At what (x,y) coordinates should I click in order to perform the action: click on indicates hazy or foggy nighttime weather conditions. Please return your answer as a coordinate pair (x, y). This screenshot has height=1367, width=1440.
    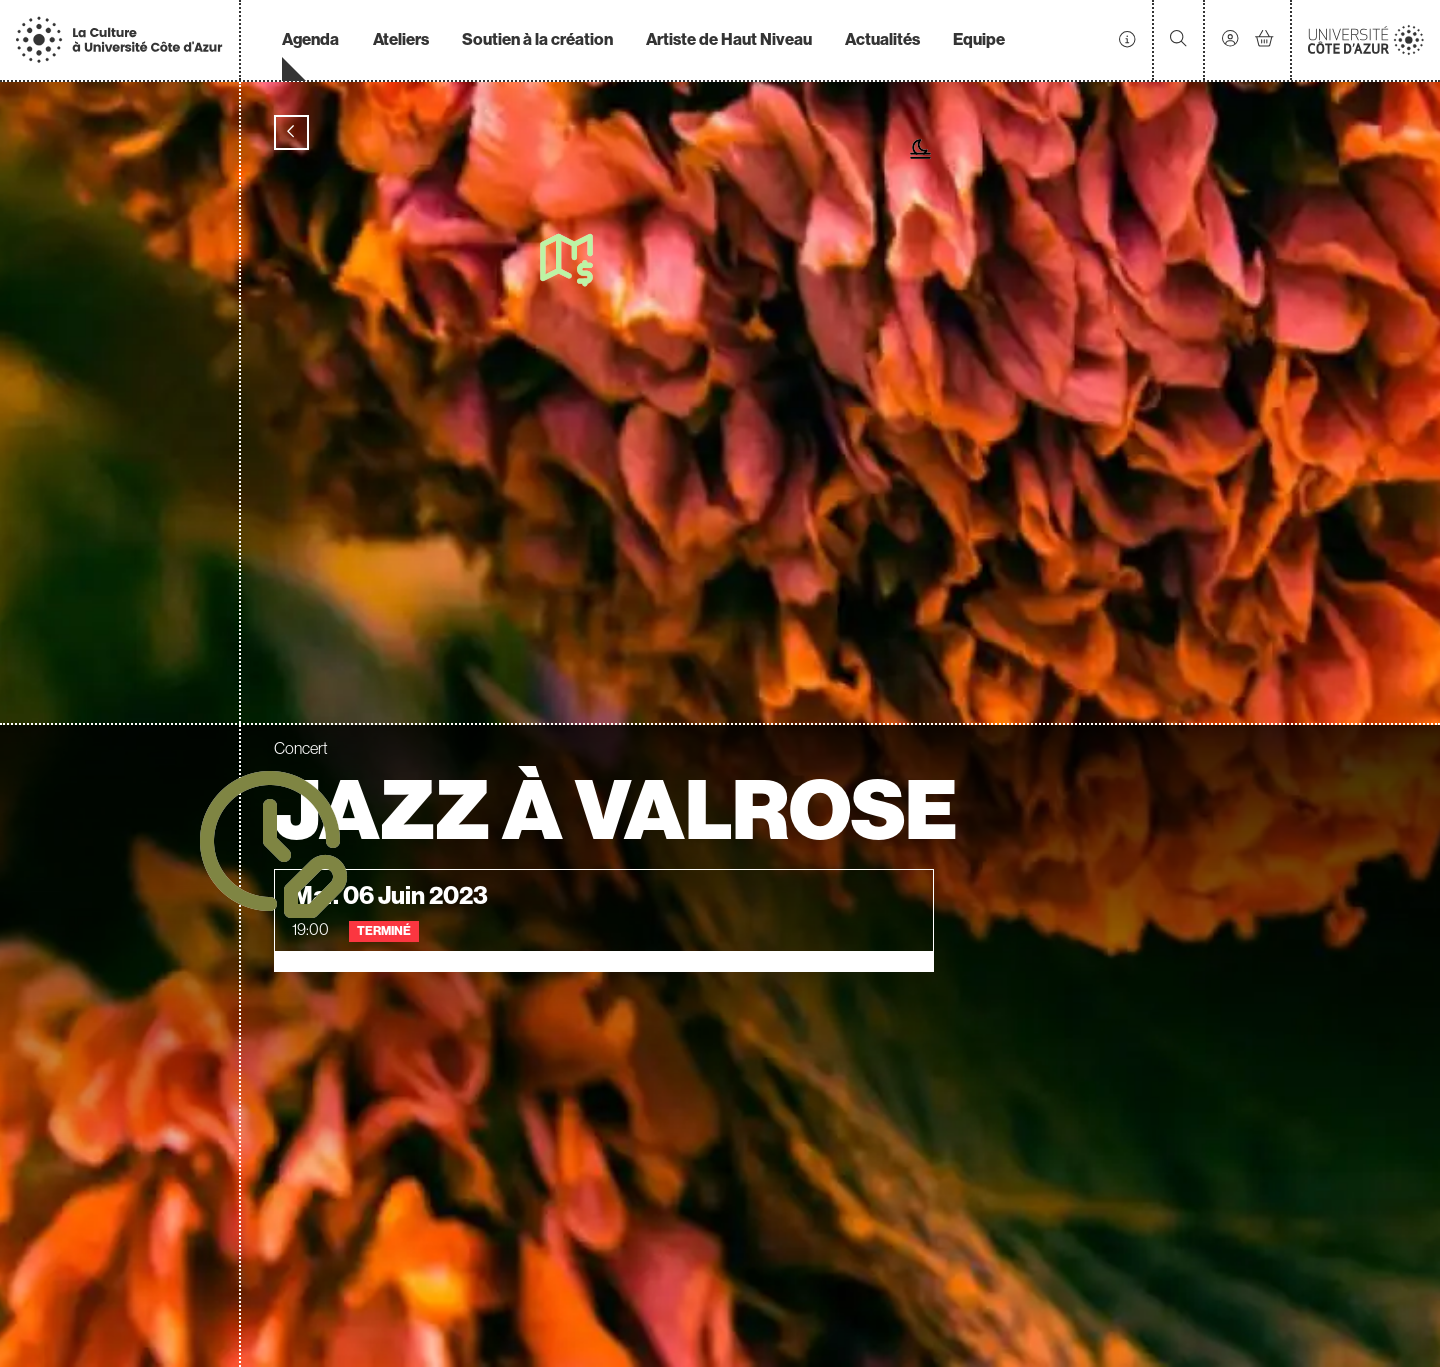
    Looking at the image, I should click on (920, 149).